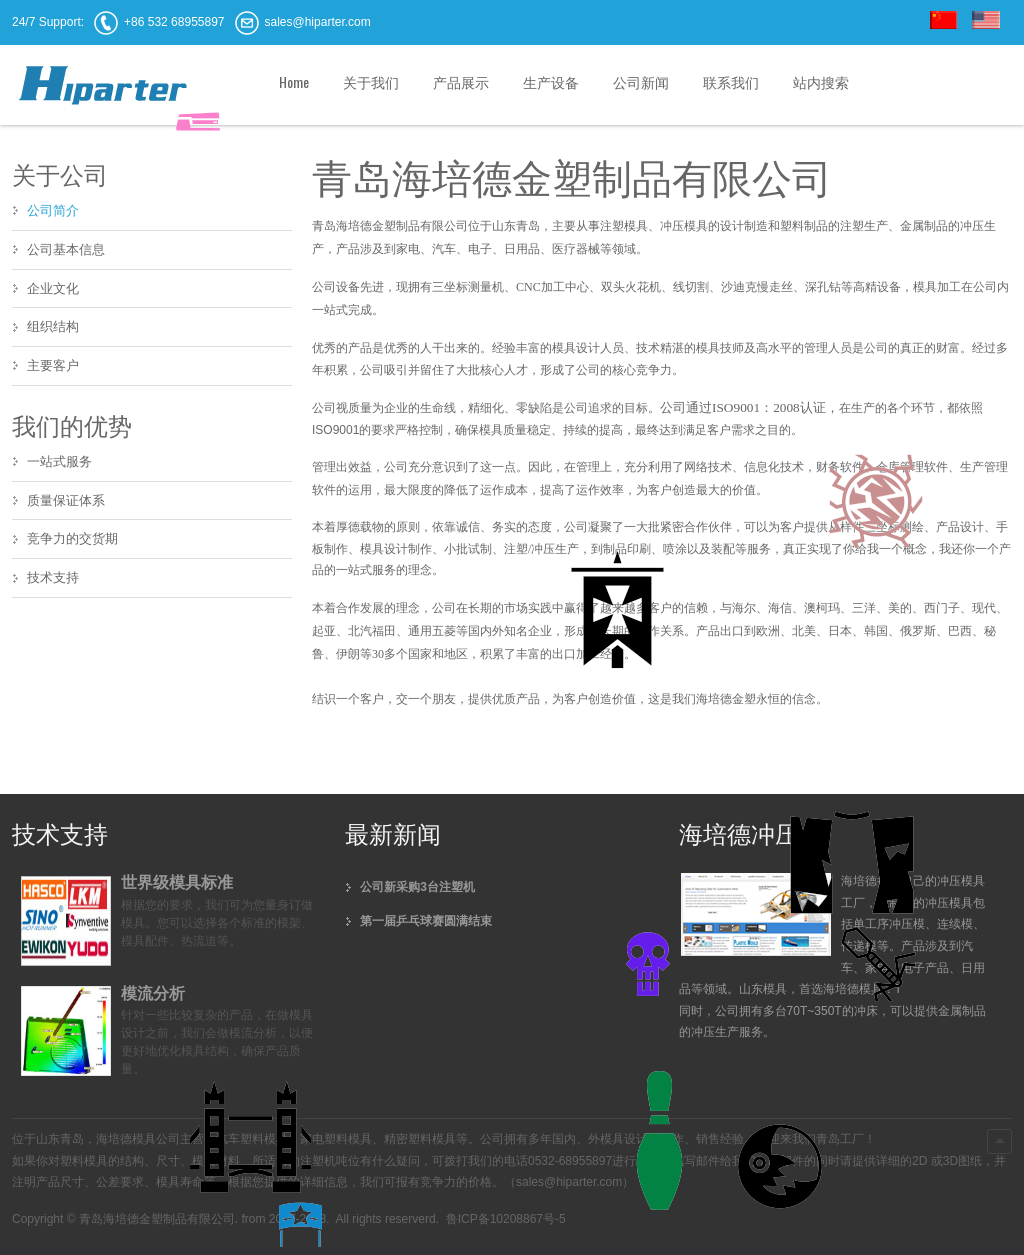 This screenshot has width=1024, height=1255. I want to click on indicates player death or game over state, so click(647, 963).